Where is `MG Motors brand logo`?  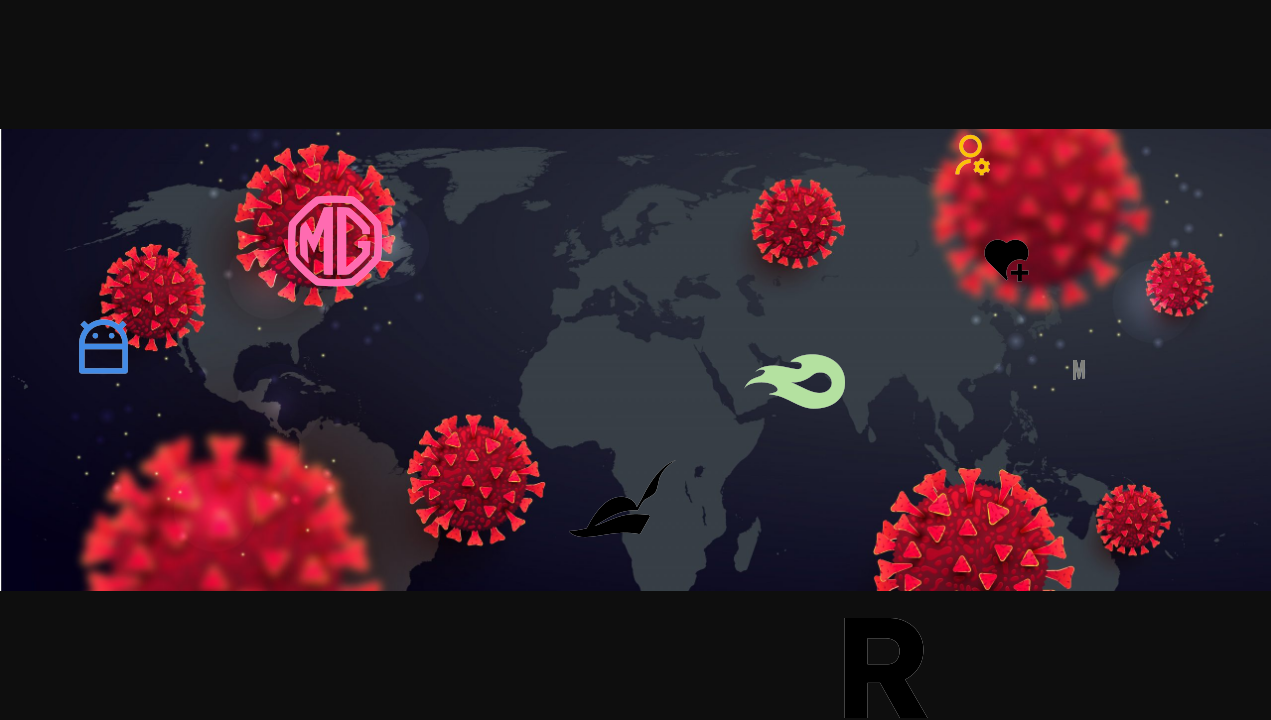 MG Motors brand logo is located at coordinates (335, 241).